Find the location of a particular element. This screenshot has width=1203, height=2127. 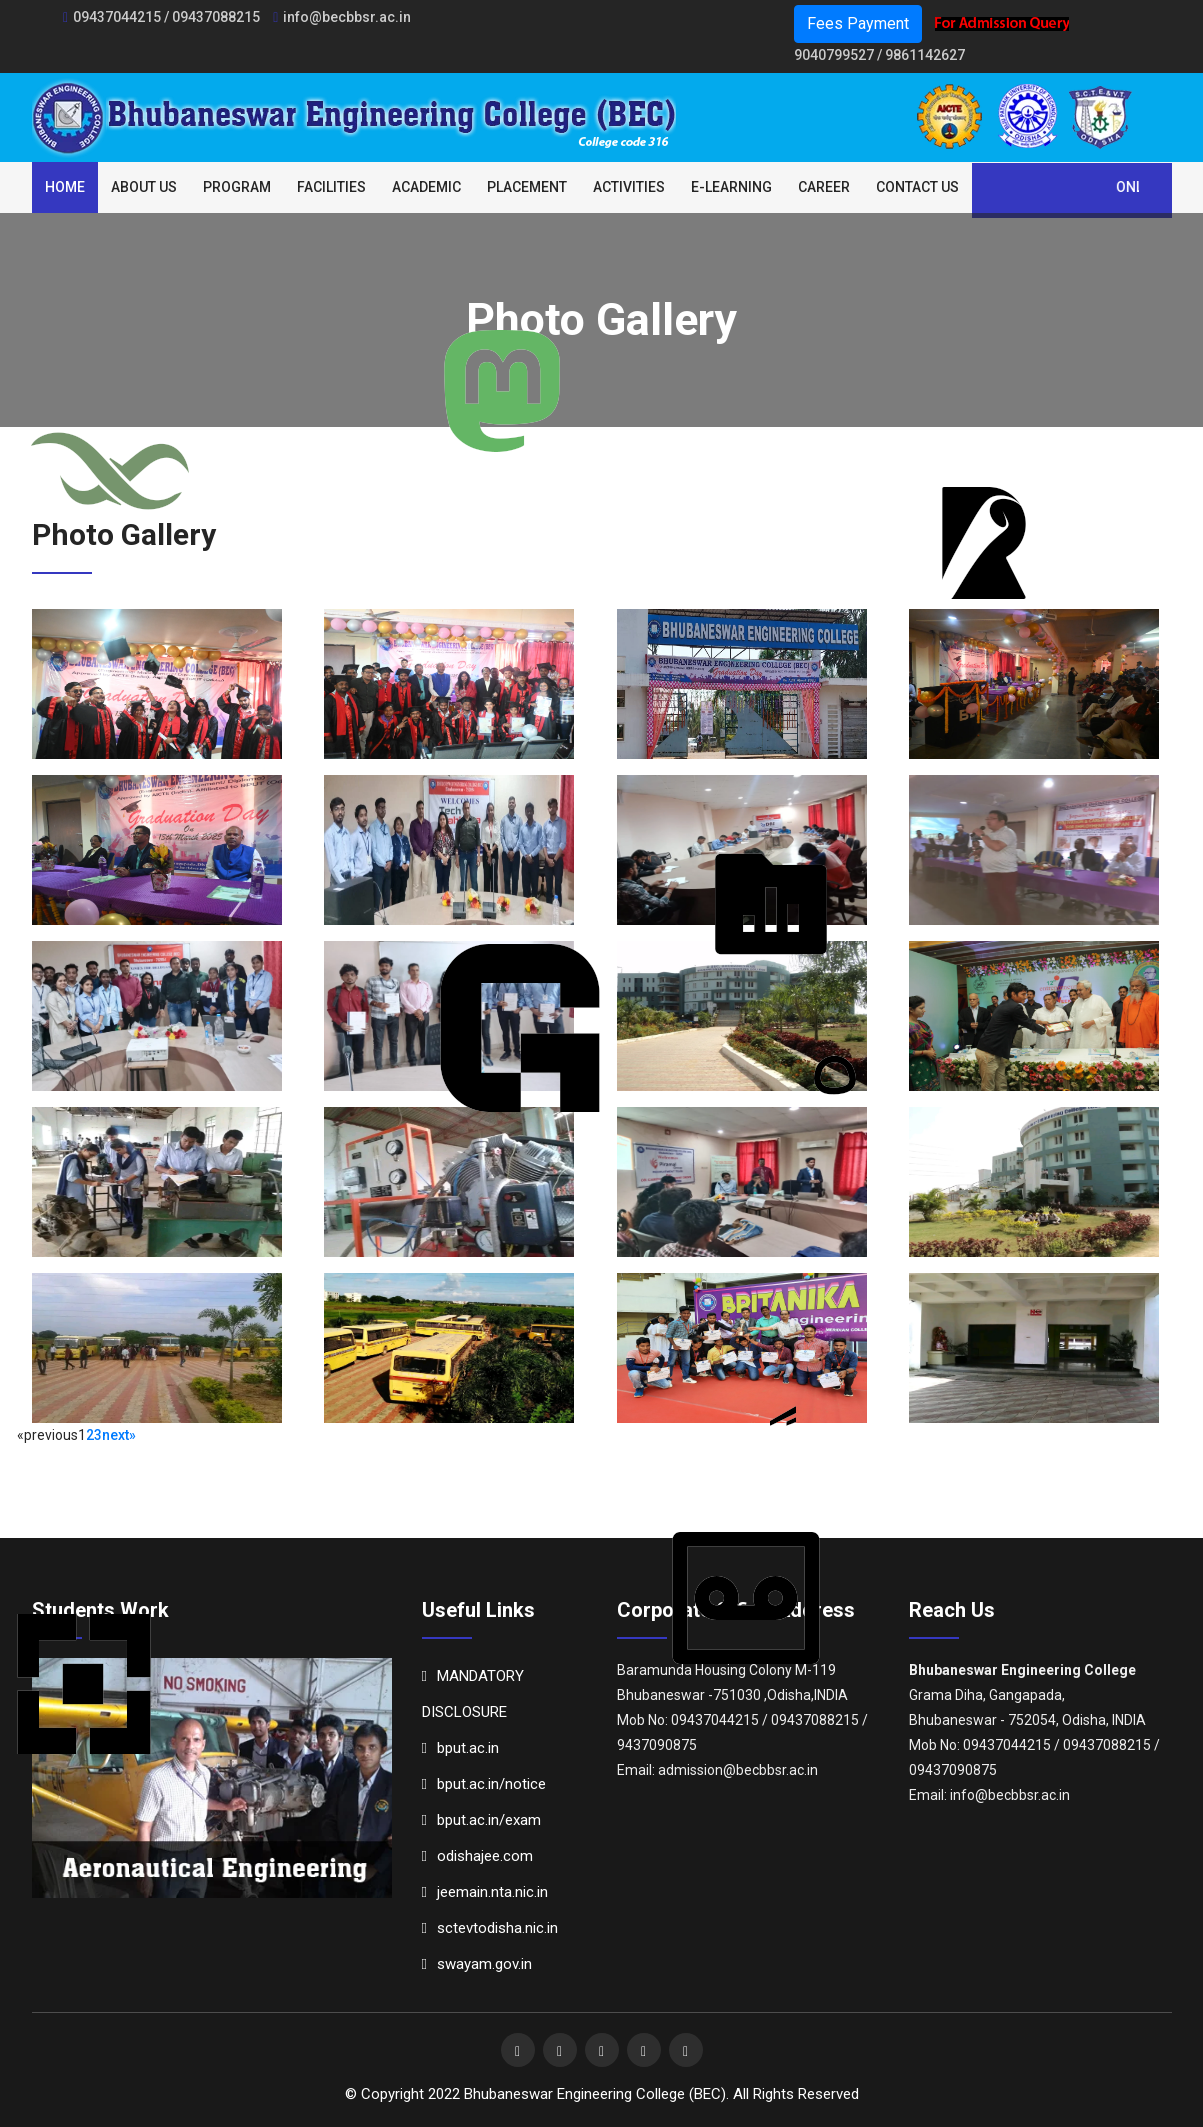

open the Mastodon app is located at coordinates (502, 391).